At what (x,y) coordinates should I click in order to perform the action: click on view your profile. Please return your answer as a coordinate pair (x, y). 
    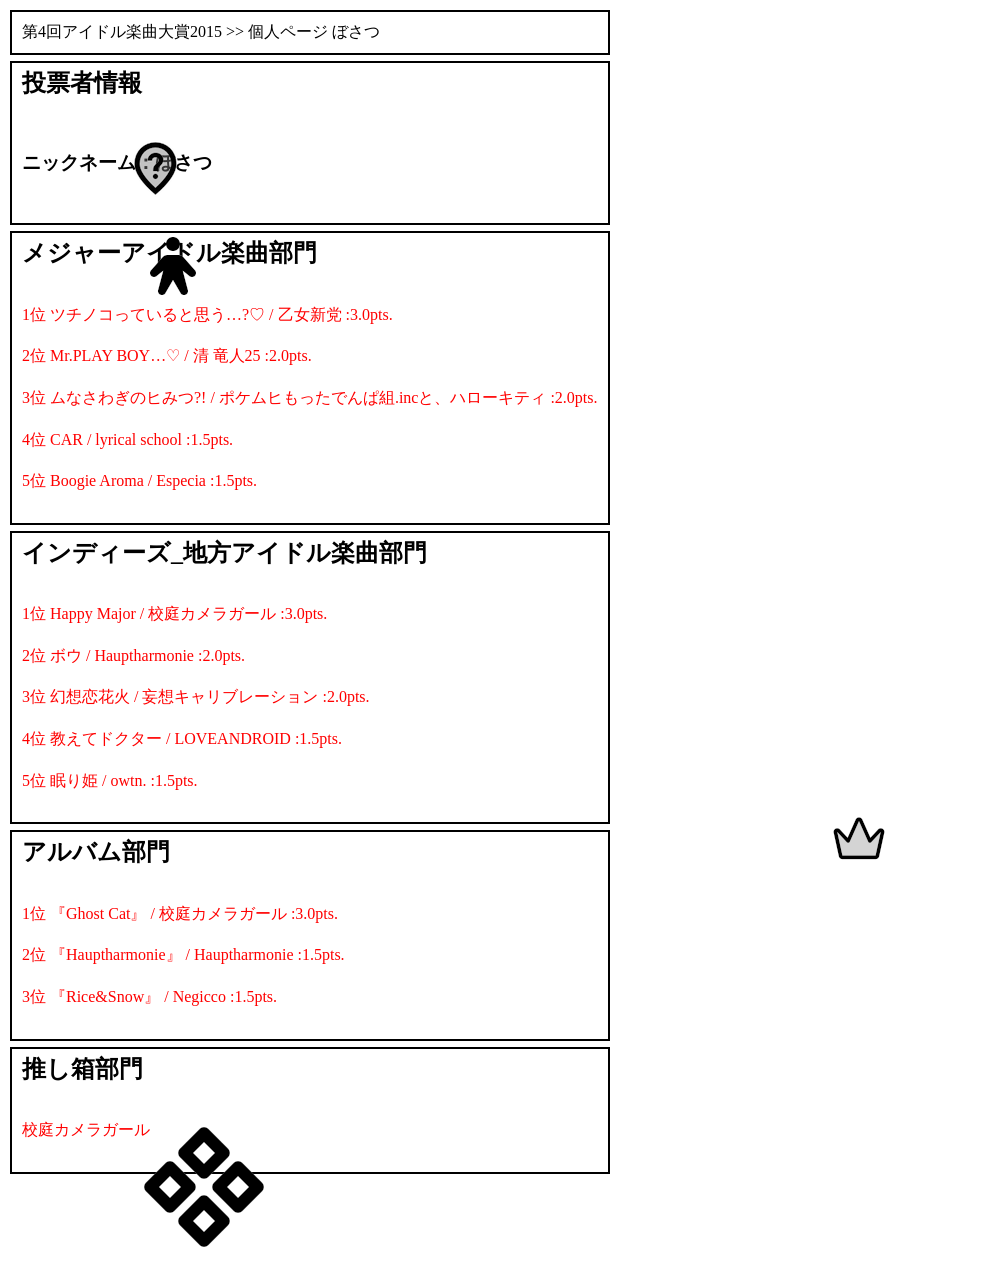
    Looking at the image, I should click on (173, 267).